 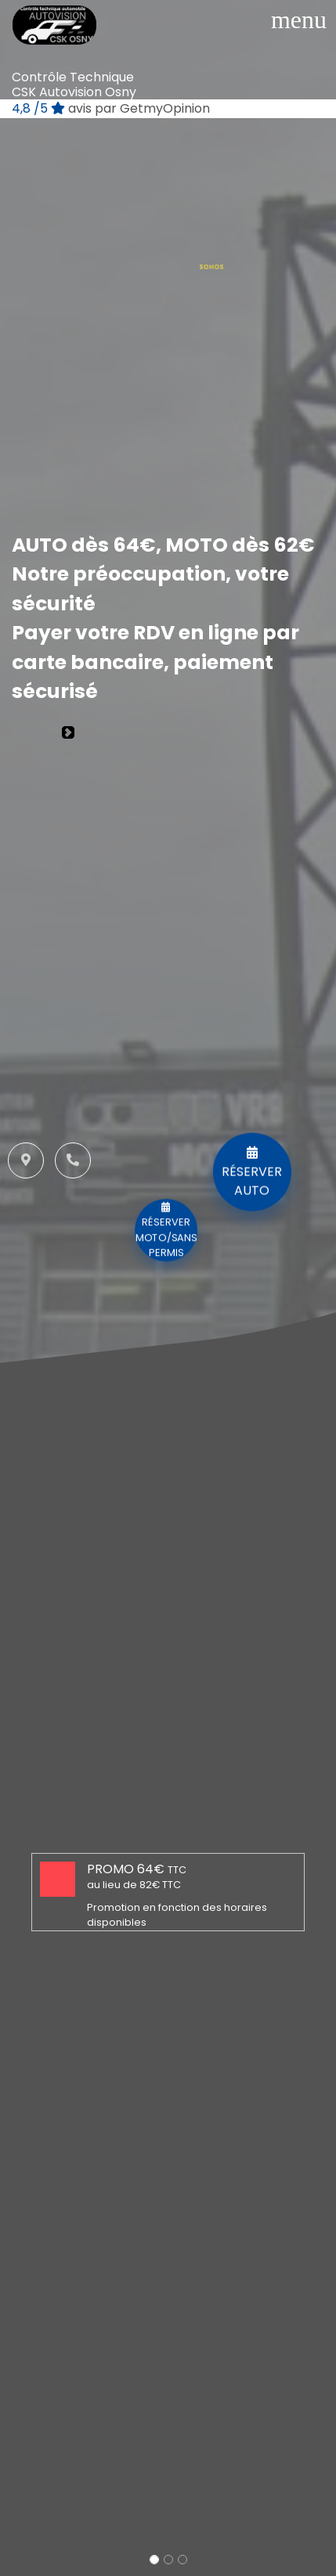 I want to click on open the Sonos app, so click(x=211, y=267).